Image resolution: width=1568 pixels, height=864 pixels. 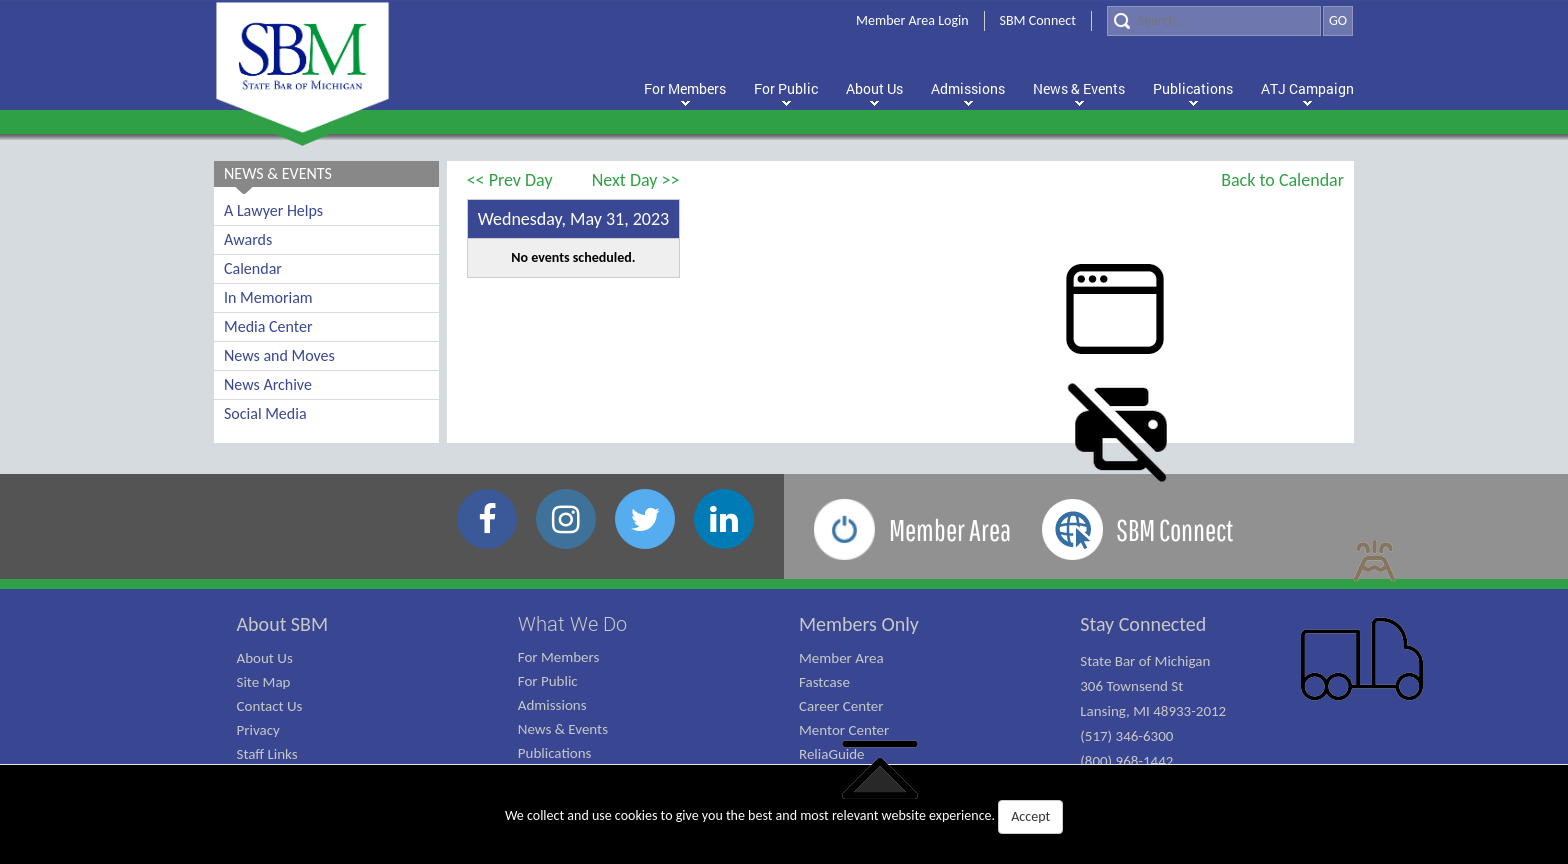 What do you see at coordinates (1362, 659) in the screenshot?
I see `view shipping or delivery status` at bounding box center [1362, 659].